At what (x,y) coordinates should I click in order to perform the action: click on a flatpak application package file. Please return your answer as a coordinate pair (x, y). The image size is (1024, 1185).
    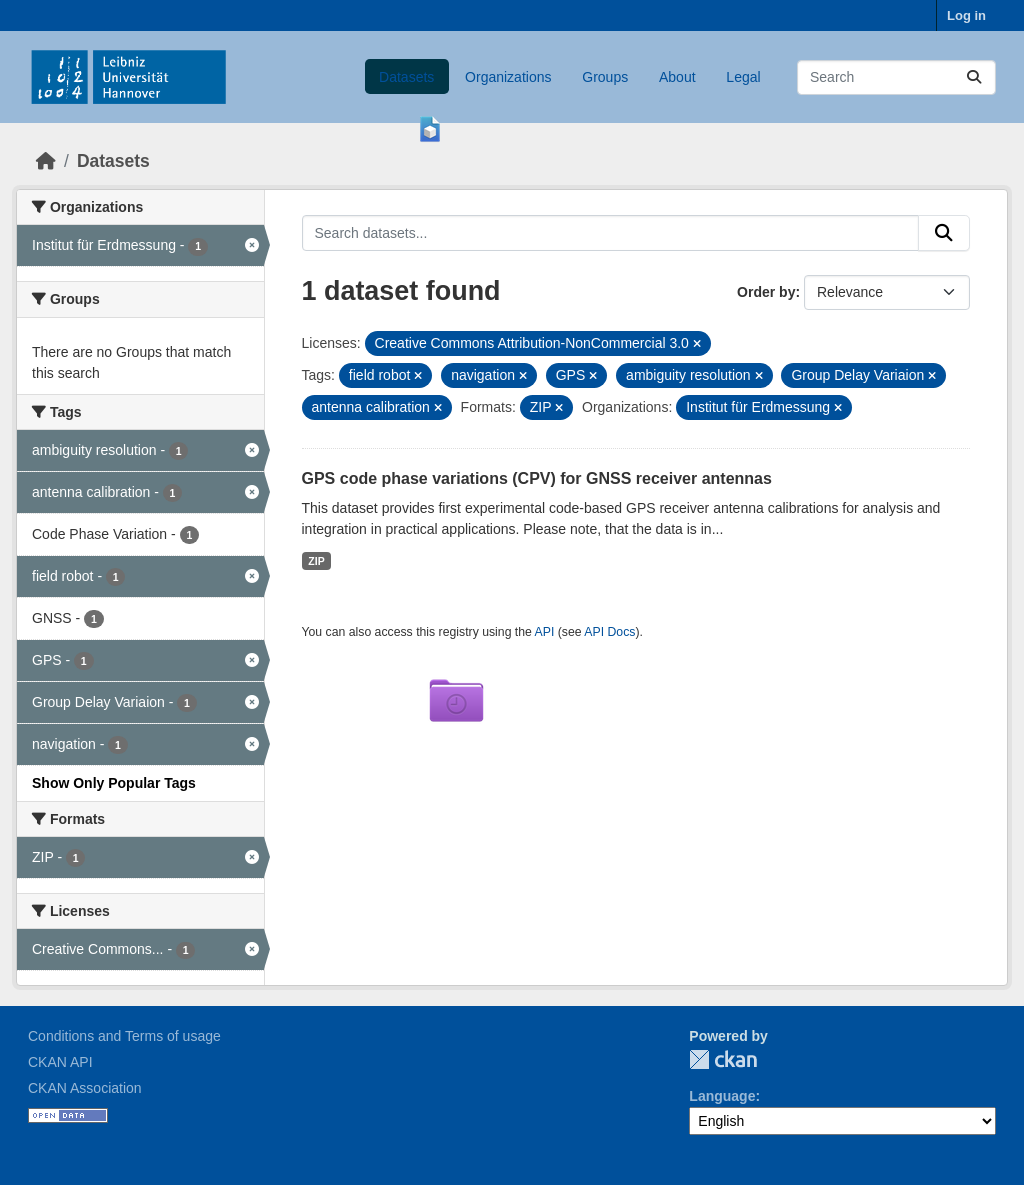
    Looking at the image, I should click on (430, 129).